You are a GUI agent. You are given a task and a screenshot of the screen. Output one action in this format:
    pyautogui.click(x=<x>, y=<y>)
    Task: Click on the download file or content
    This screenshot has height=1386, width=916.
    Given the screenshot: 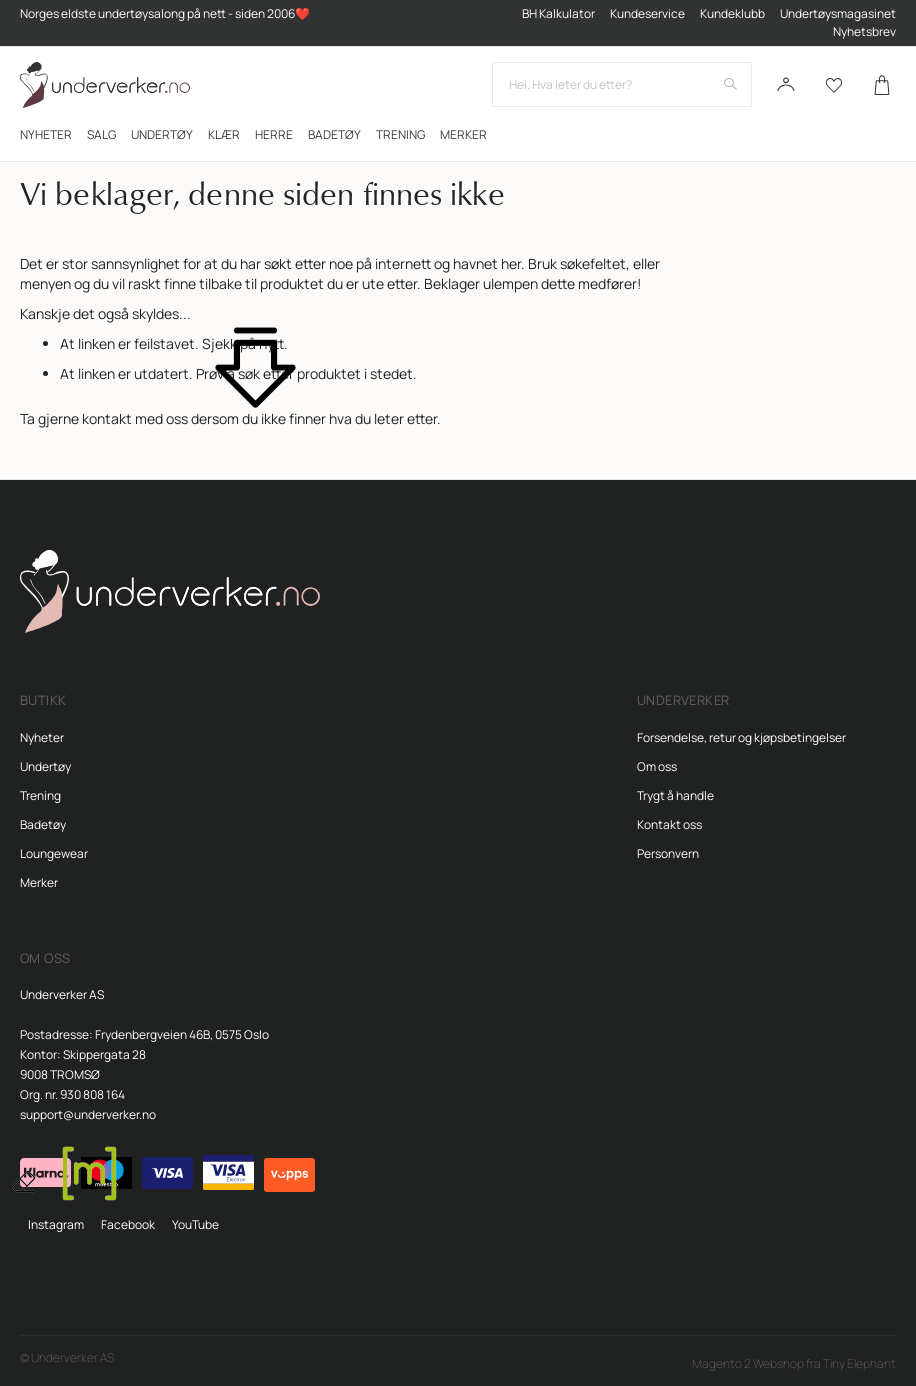 What is the action you would take?
    pyautogui.click(x=255, y=364)
    